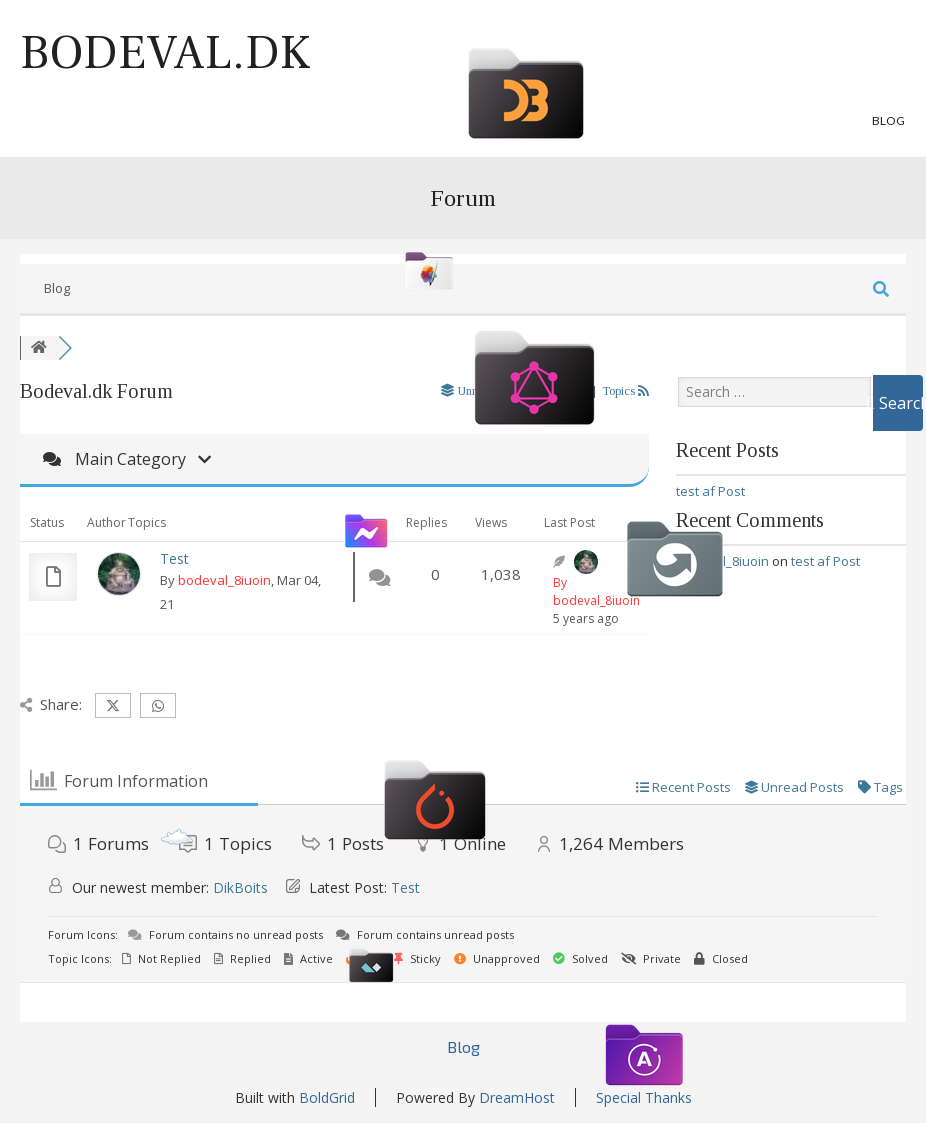 This screenshot has width=926, height=1123. I want to click on open folder containing drawings or artwork, so click(429, 272).